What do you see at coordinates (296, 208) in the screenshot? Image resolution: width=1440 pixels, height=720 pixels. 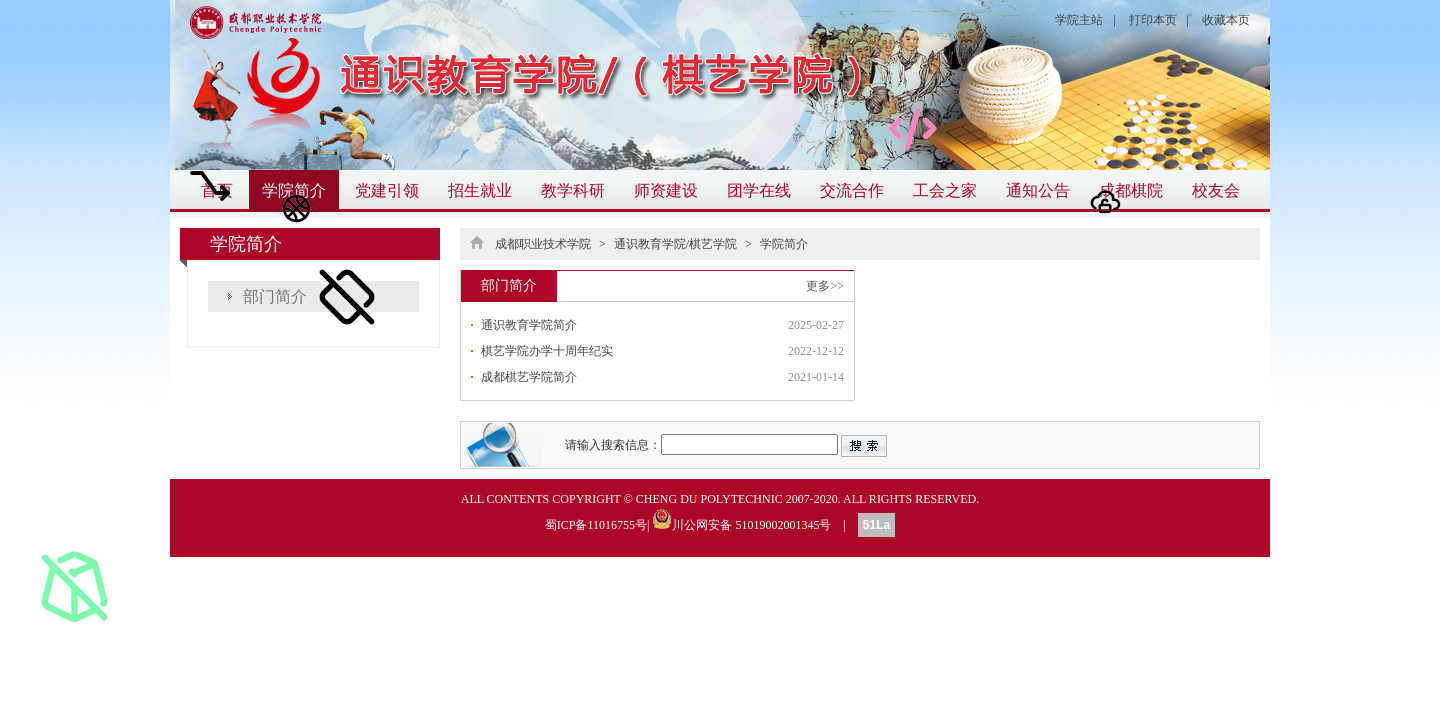 I see `access basketball or sports-related content` at bounding box center [296, 208].